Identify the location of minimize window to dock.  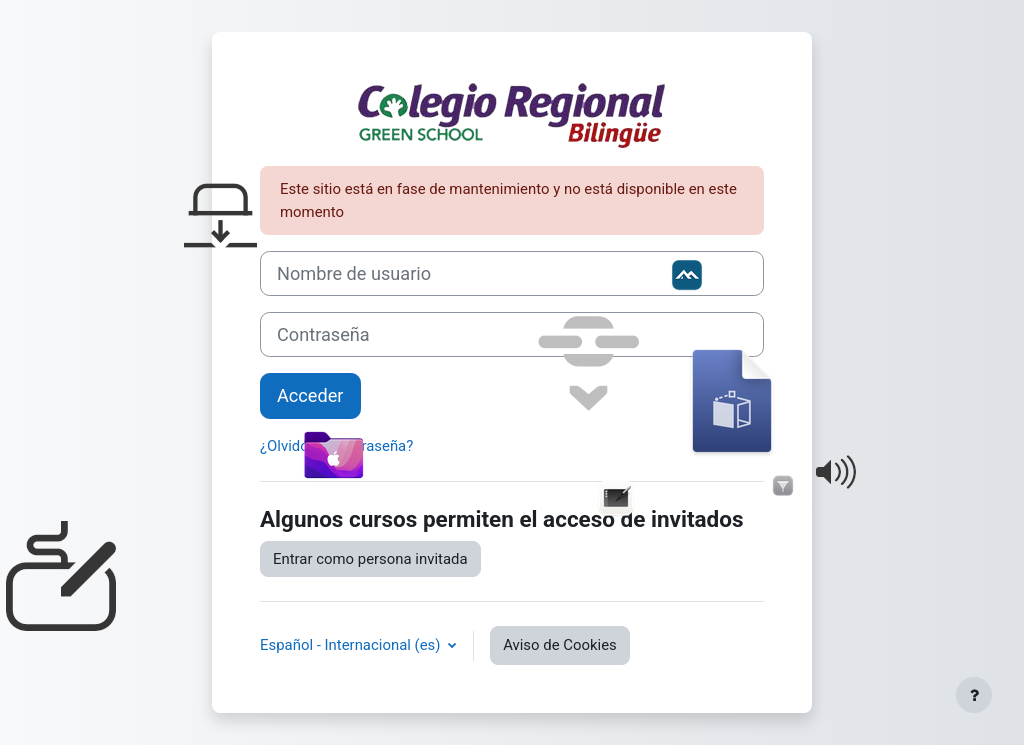
(220, 215).